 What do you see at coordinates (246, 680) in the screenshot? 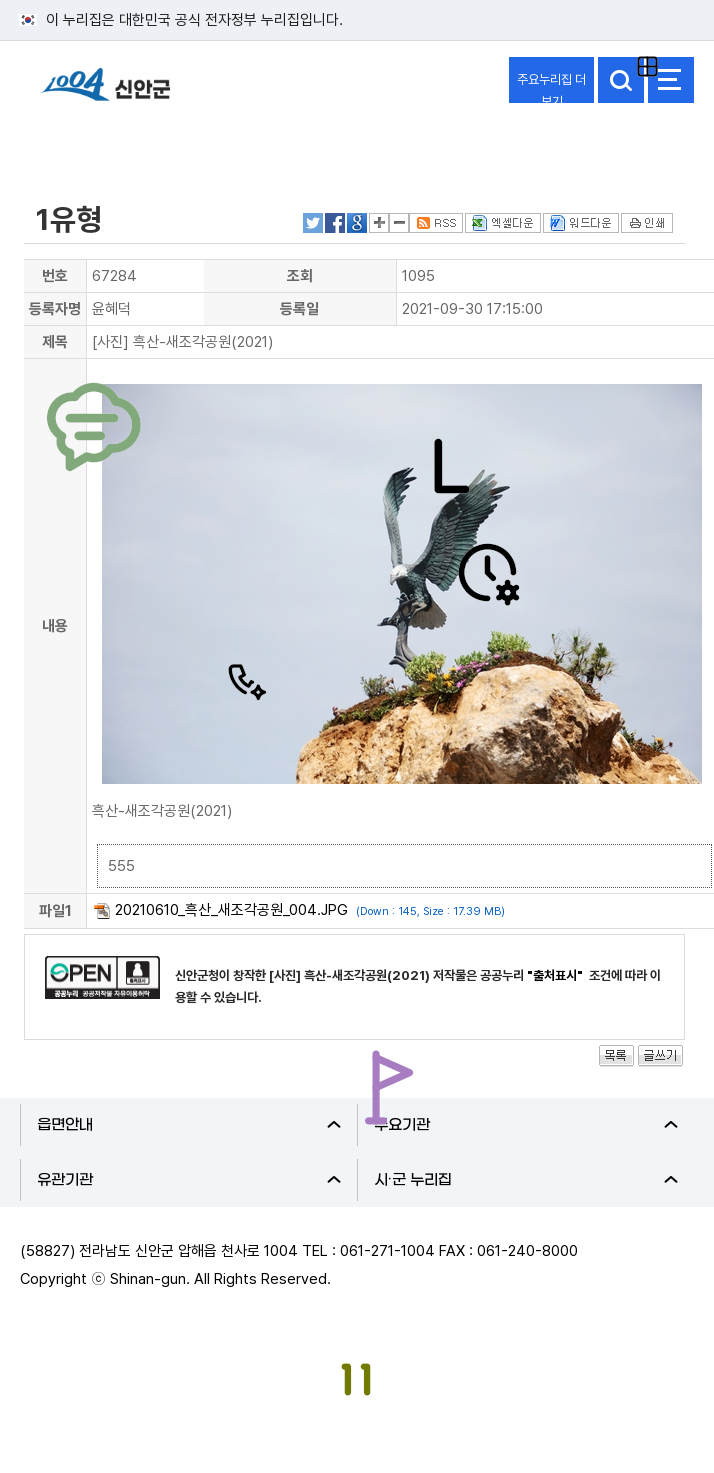
I see `AI-powered calling or smart call features` at bounding box center [246, 680].